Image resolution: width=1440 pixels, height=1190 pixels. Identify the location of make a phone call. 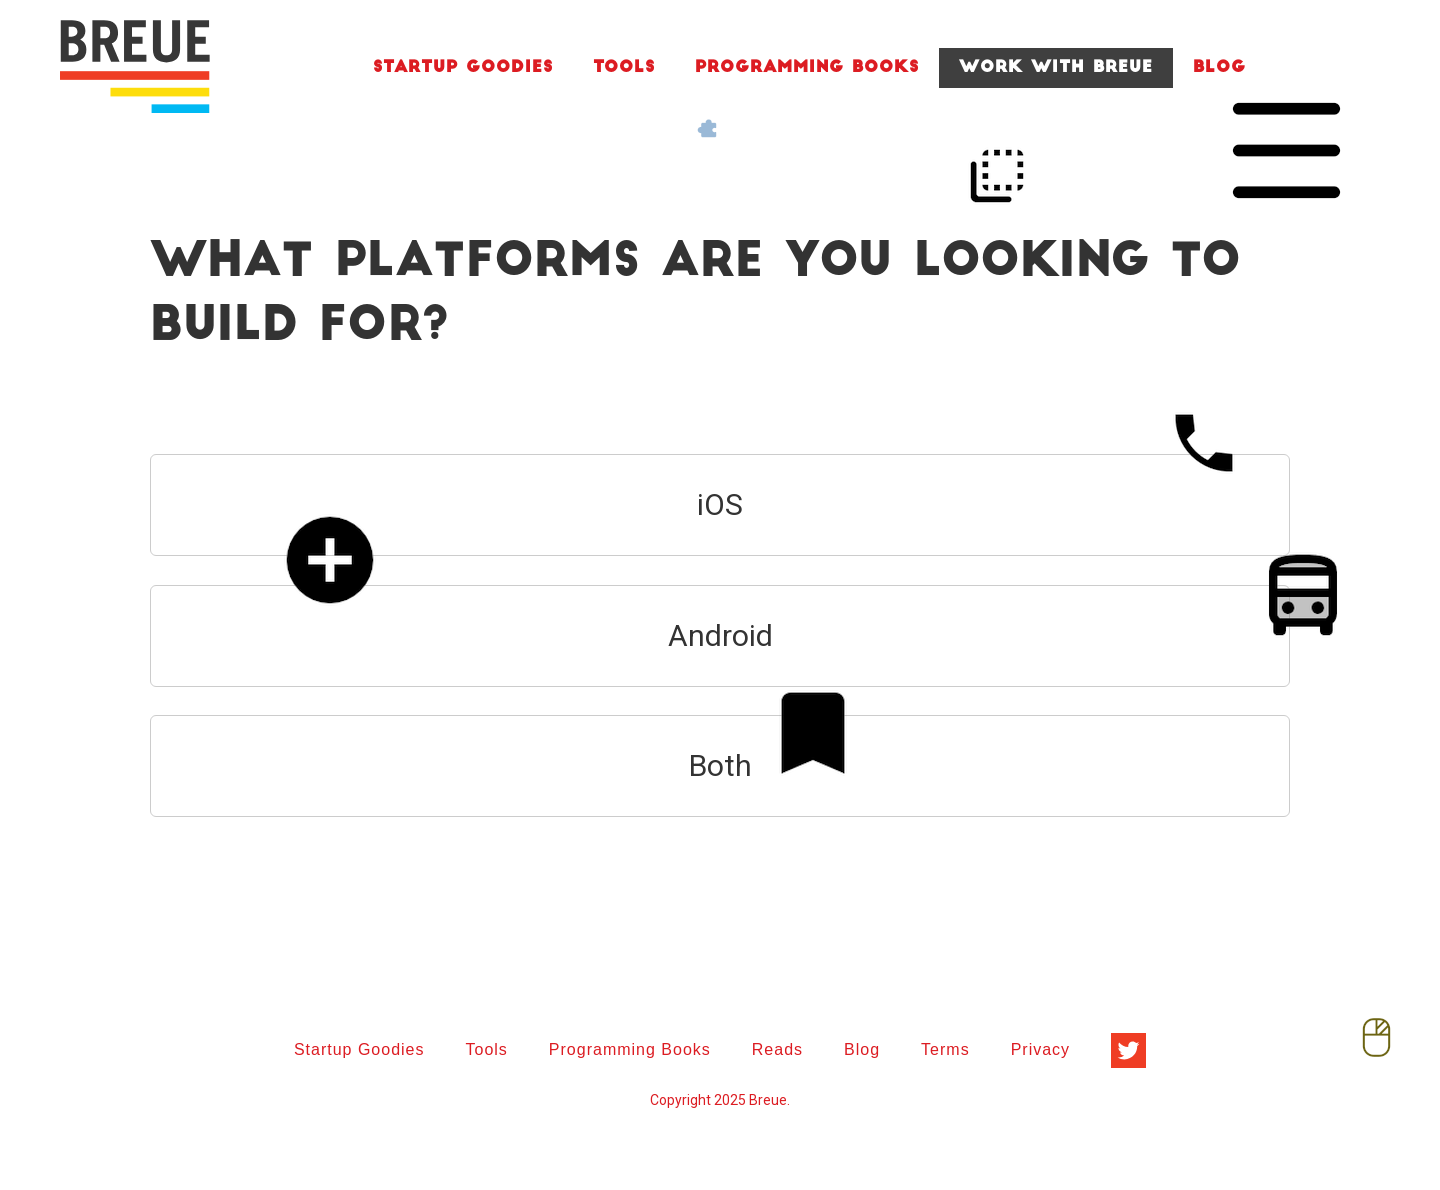
(1204, 443).